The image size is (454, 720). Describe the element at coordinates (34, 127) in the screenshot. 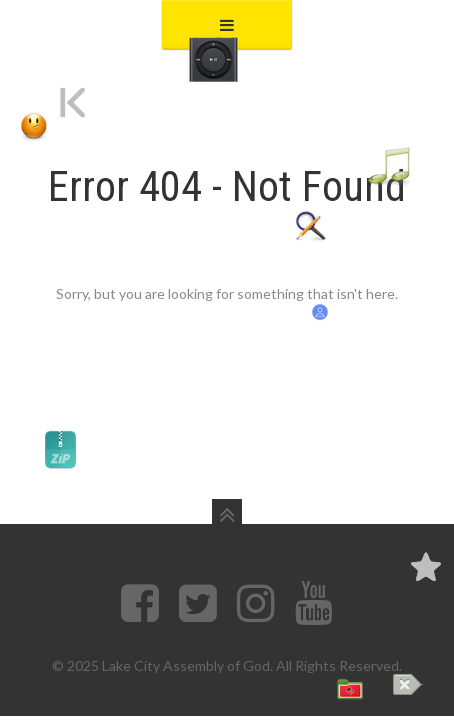

I see `indicates uncertainty or hesitation about an action` at that location.